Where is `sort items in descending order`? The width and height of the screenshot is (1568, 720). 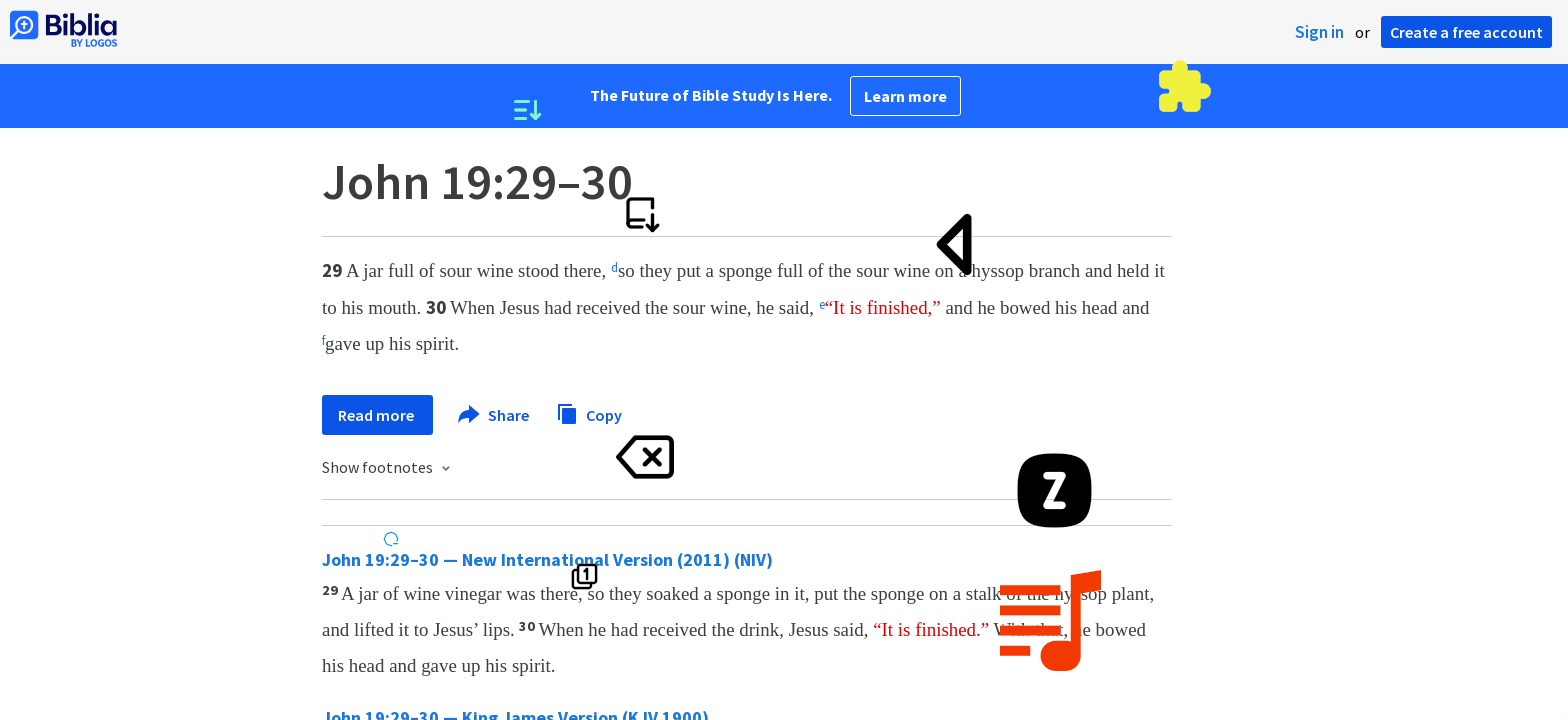
sort items in descending order is located at coordinates (527, 110).